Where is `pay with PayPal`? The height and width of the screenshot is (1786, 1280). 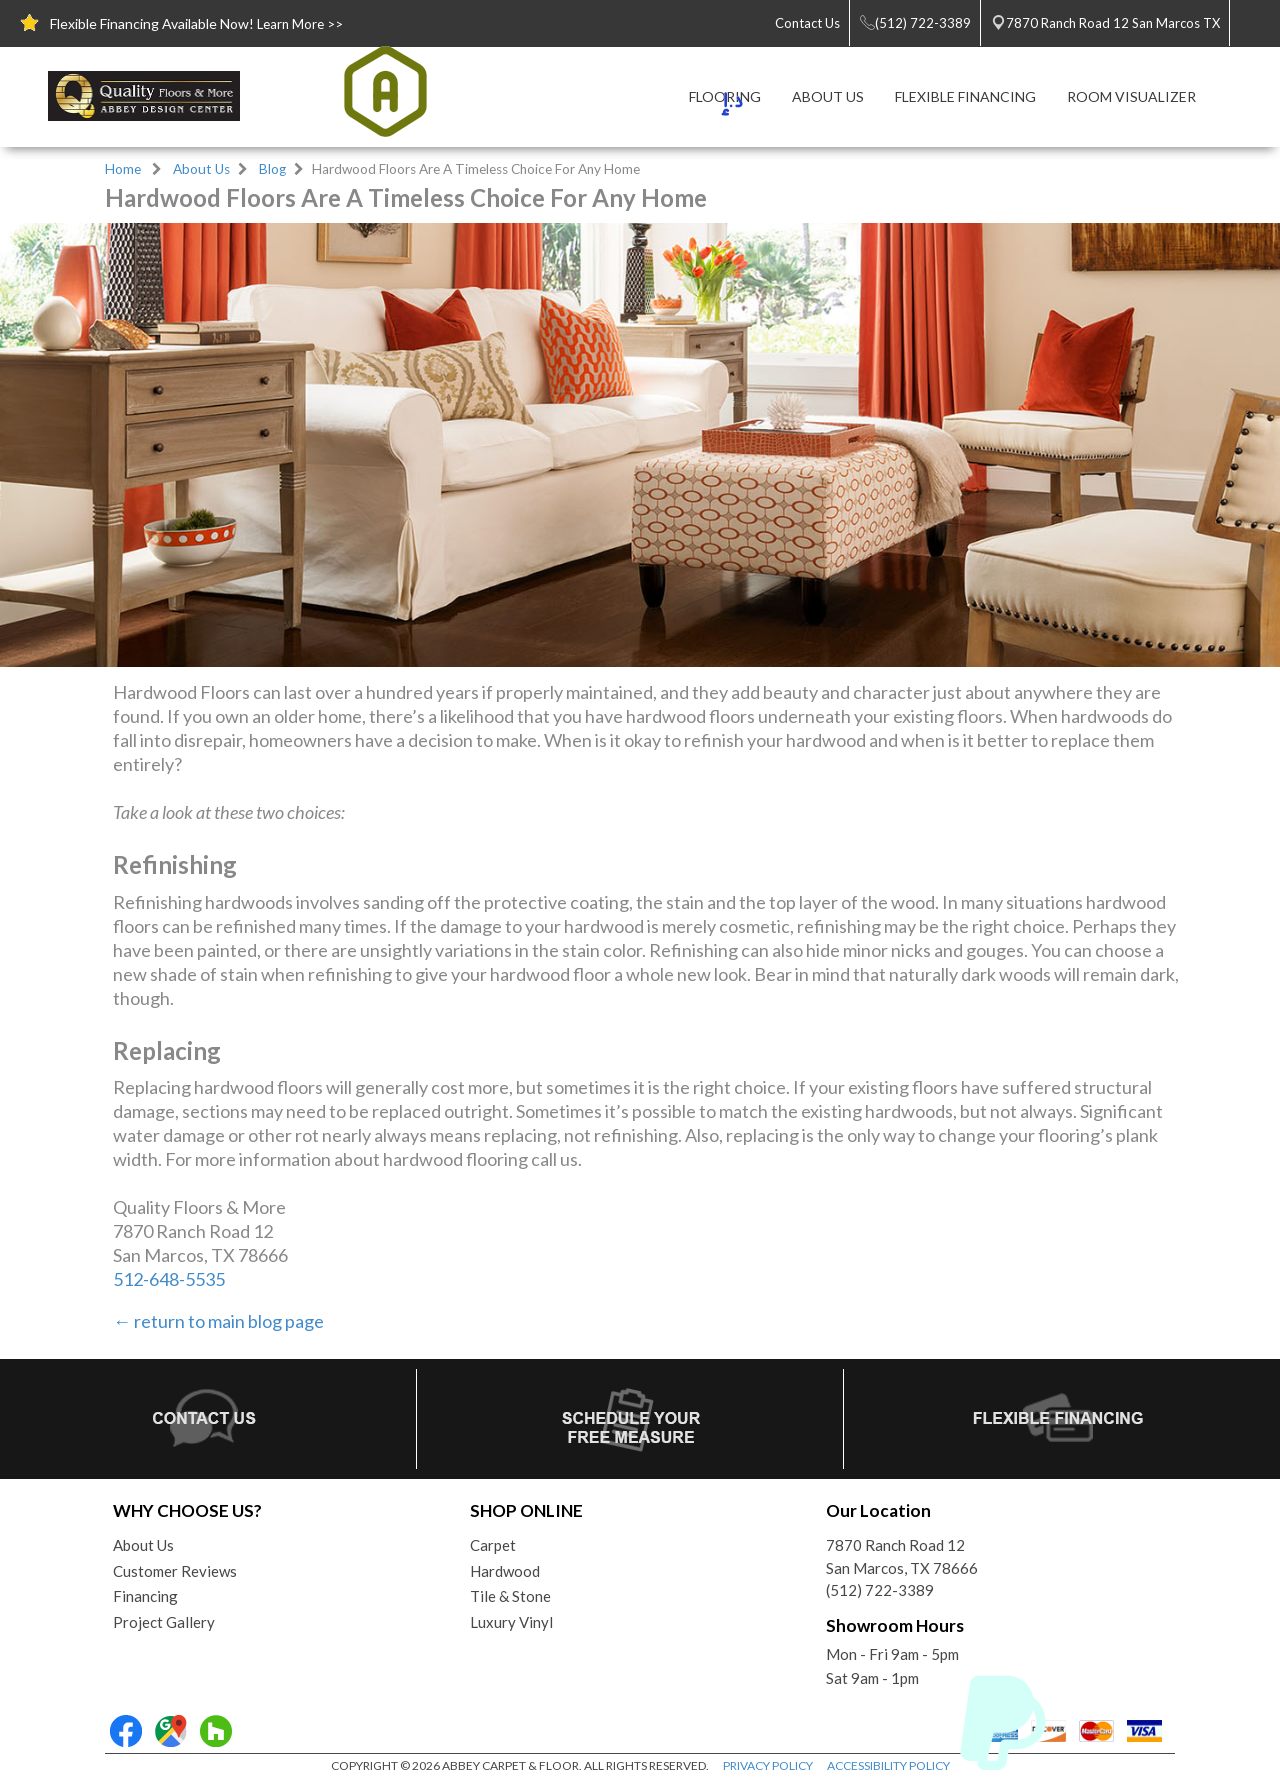 pay with PayPal is located at coordinates (1003, 1723).